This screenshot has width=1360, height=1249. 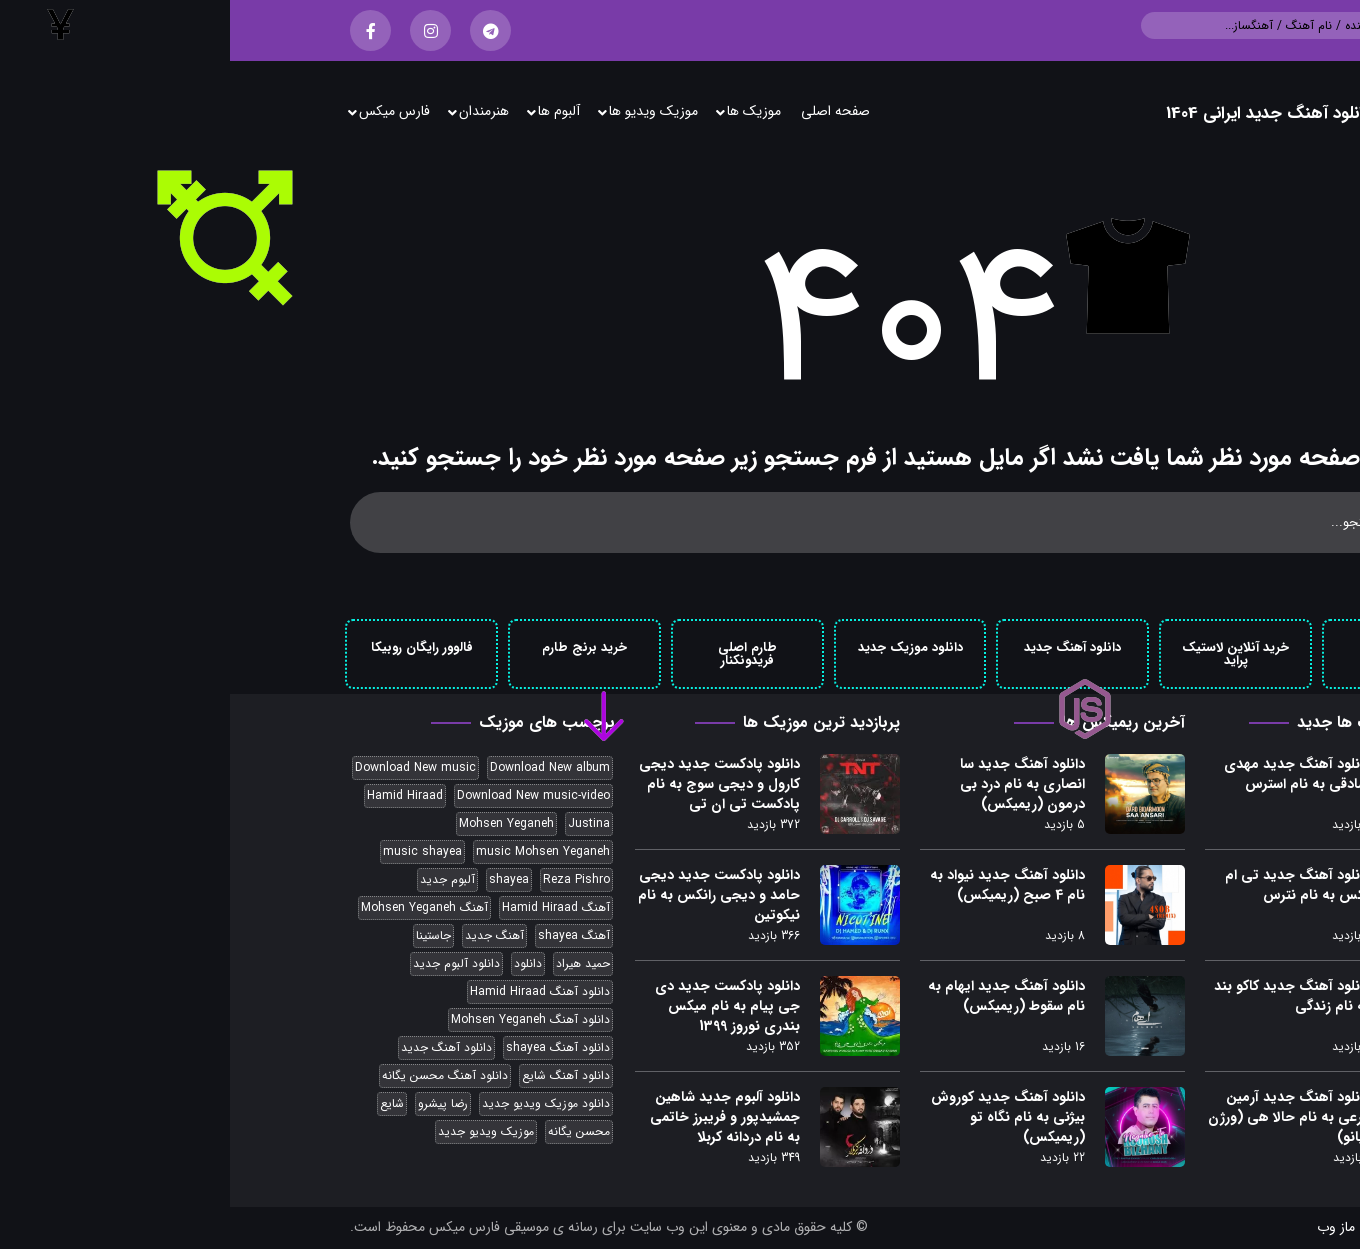 I want to click on browse clothing or apparel items, so click(x=1128, y=276).